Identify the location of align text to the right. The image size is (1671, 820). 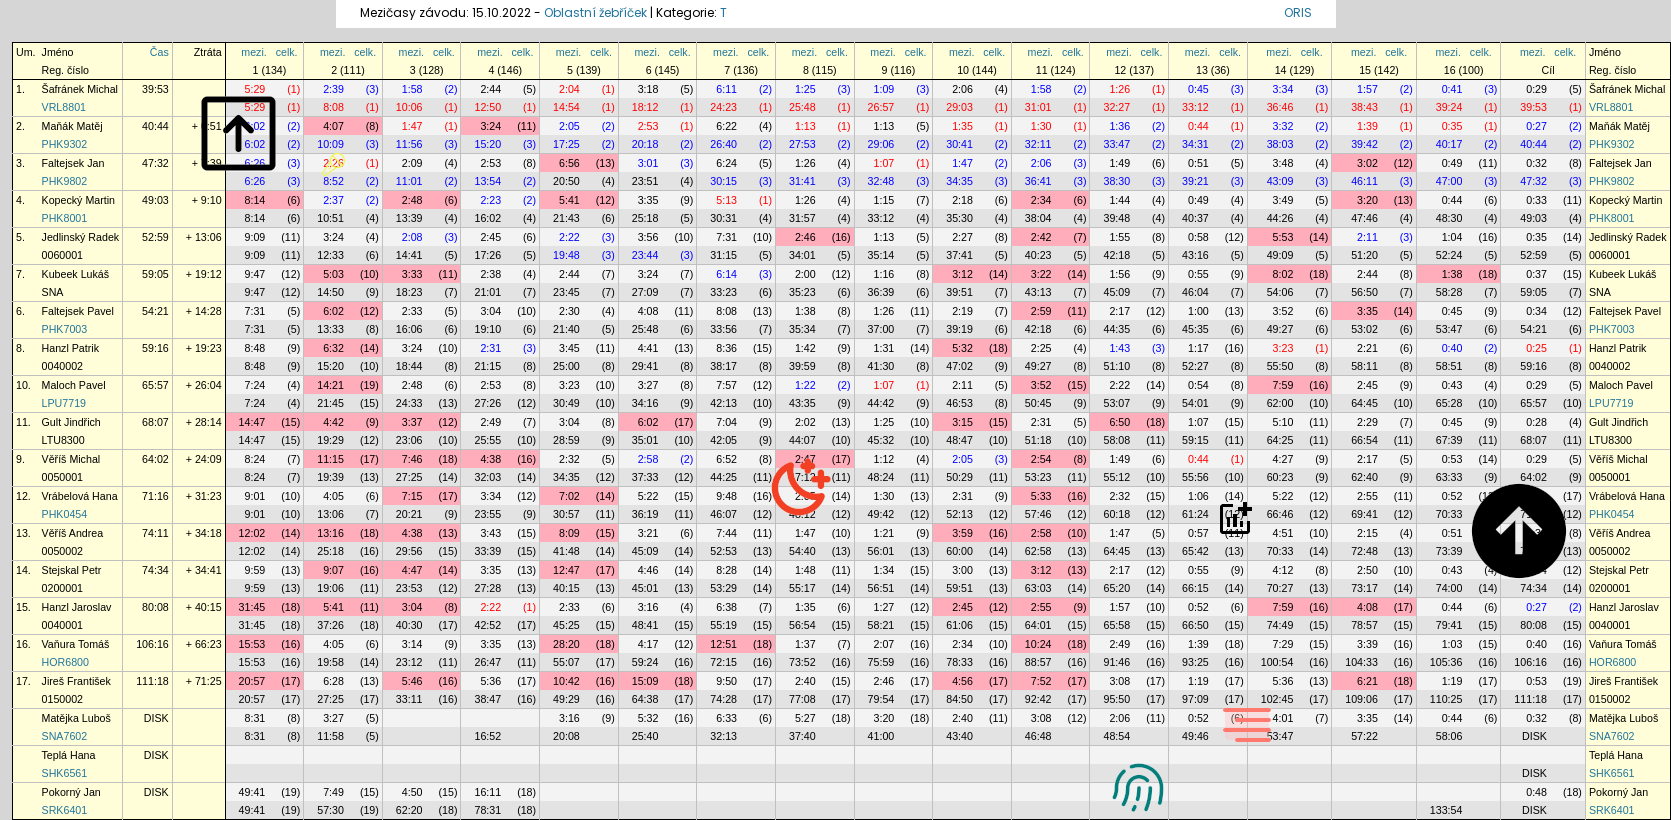
(1247, 726).